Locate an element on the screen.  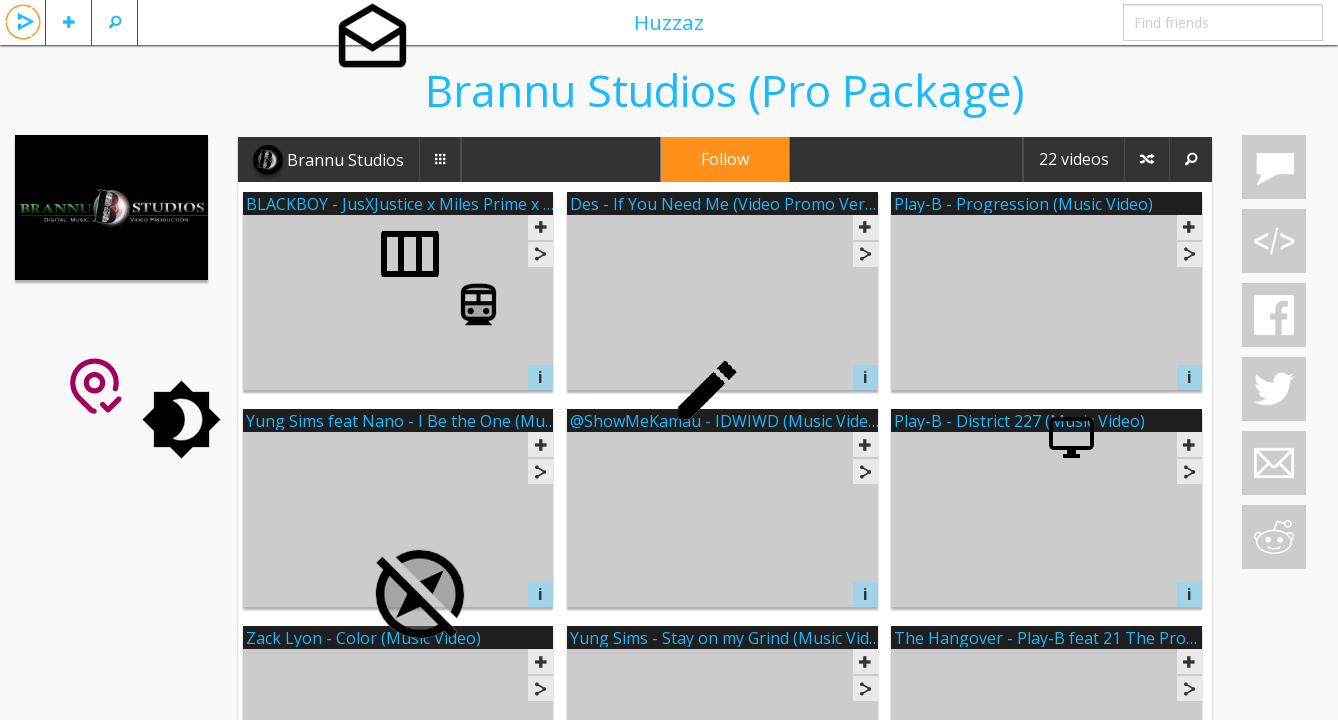
switch to week view in calendar is located at coordinates (410, 254).